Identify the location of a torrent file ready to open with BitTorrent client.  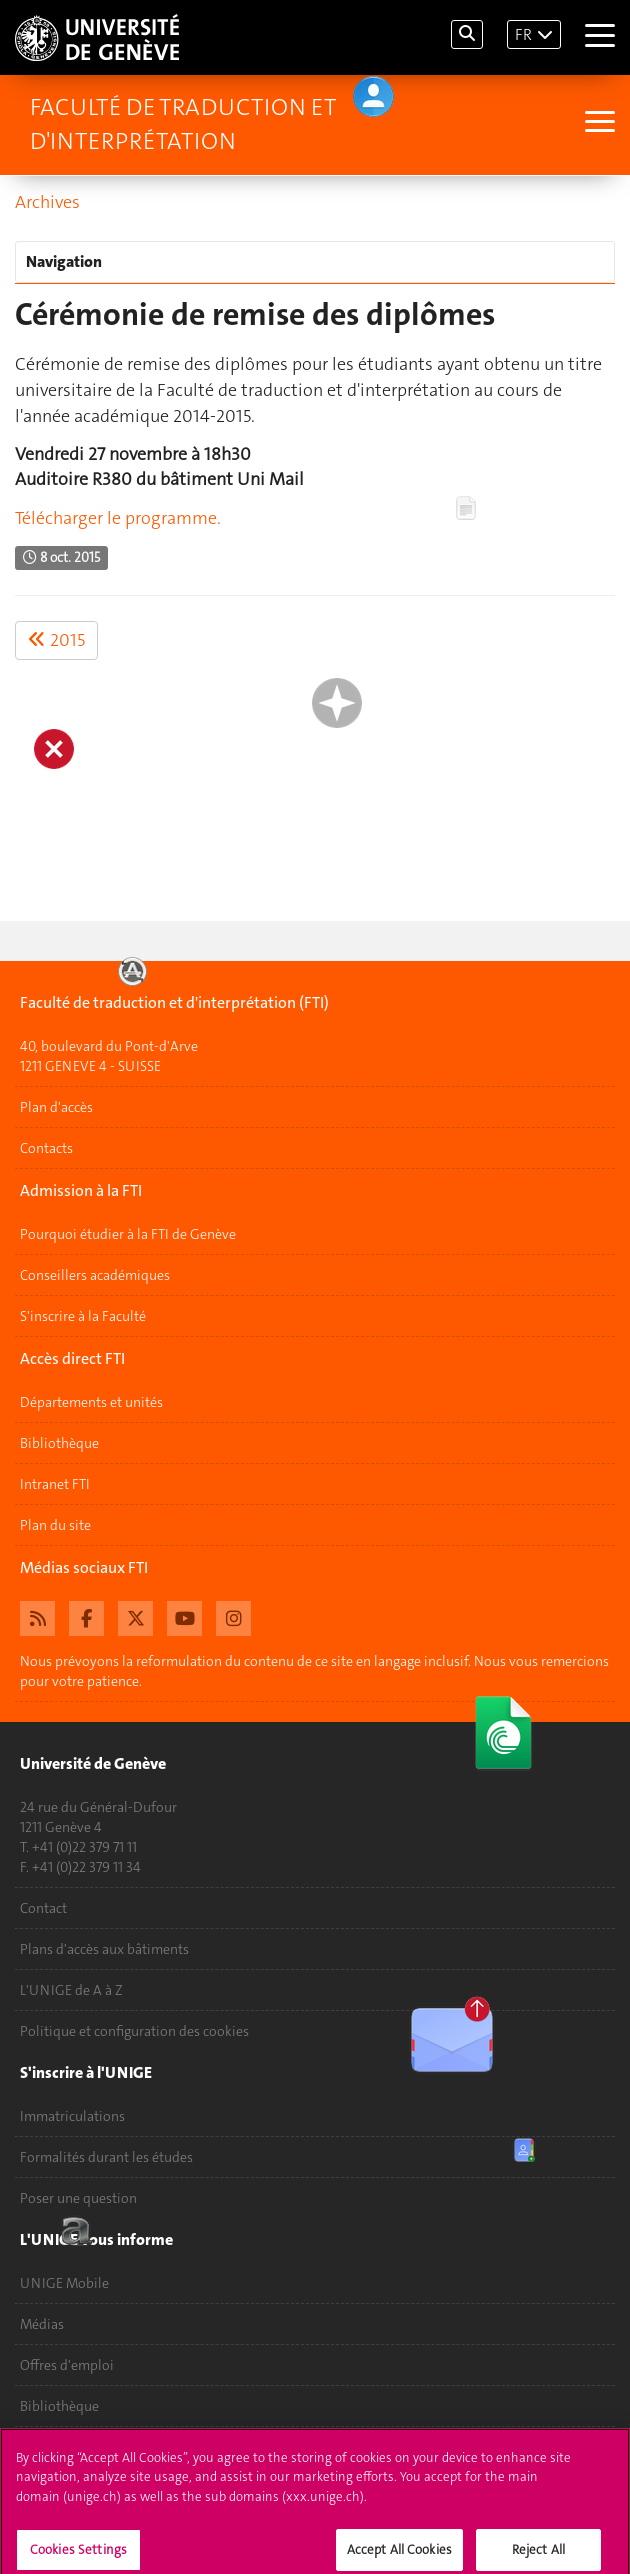
(503, 1732).